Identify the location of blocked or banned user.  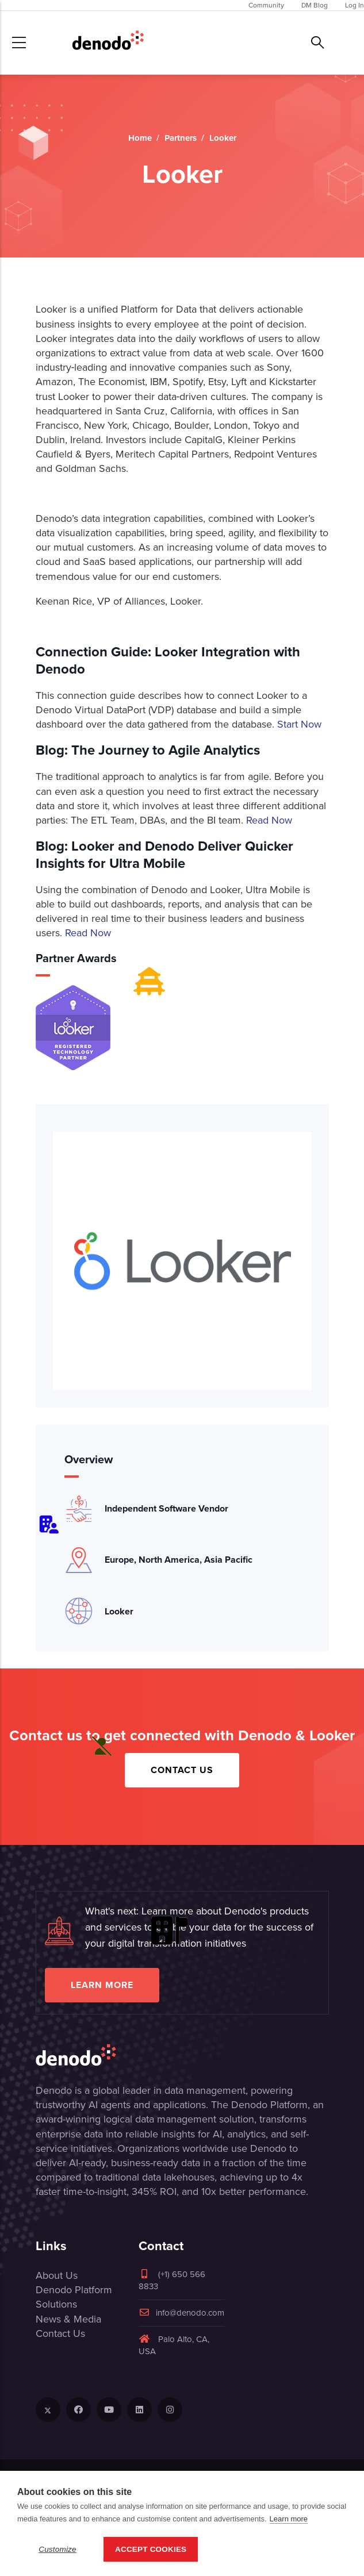
(102, 1746).